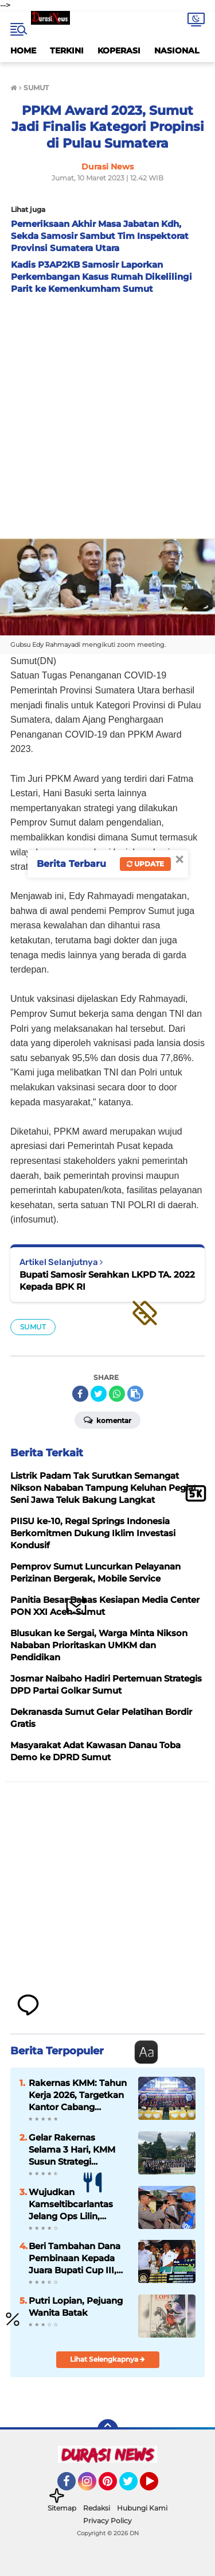 This screenshot has width=215, height=2576. Describe the element at coordinates (93, 2182) in the screenshot. I see `find nearby restaurants or dining options` at that location.